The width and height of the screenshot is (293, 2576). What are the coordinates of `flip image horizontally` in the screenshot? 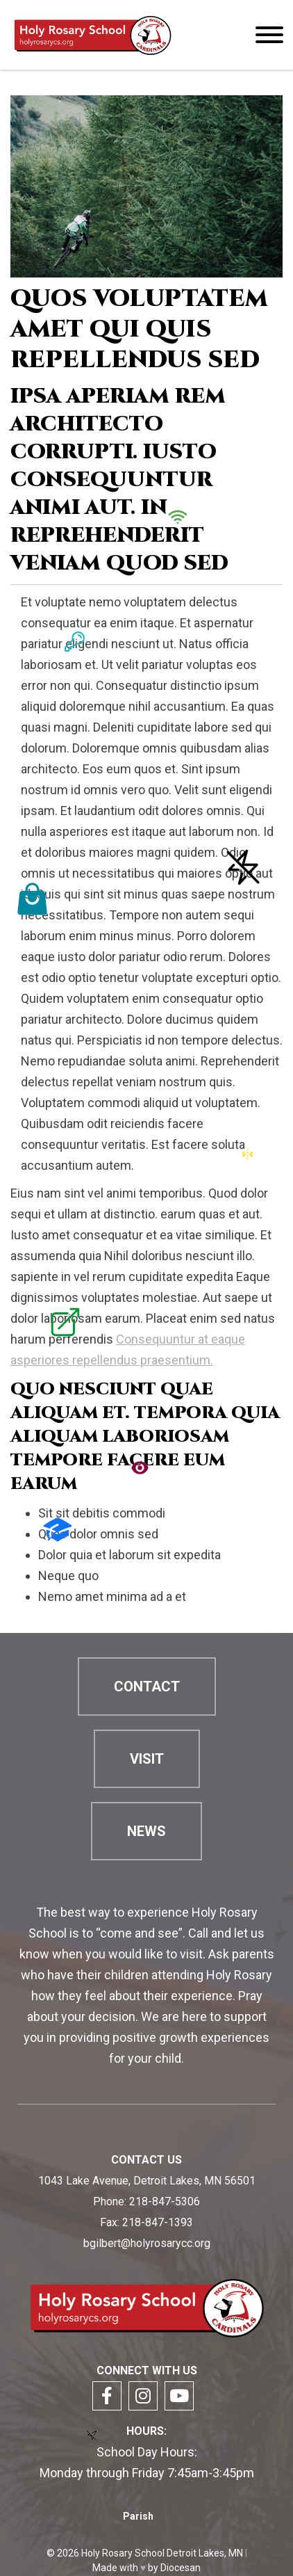 It's located at (247, 1154).